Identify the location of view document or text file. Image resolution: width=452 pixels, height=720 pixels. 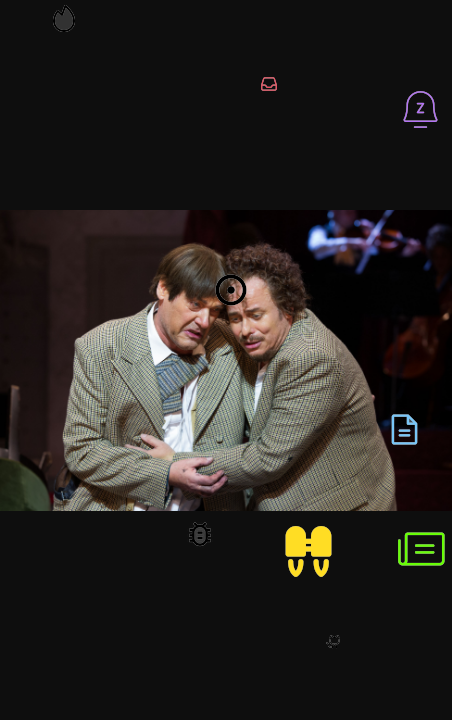
(404, 429).